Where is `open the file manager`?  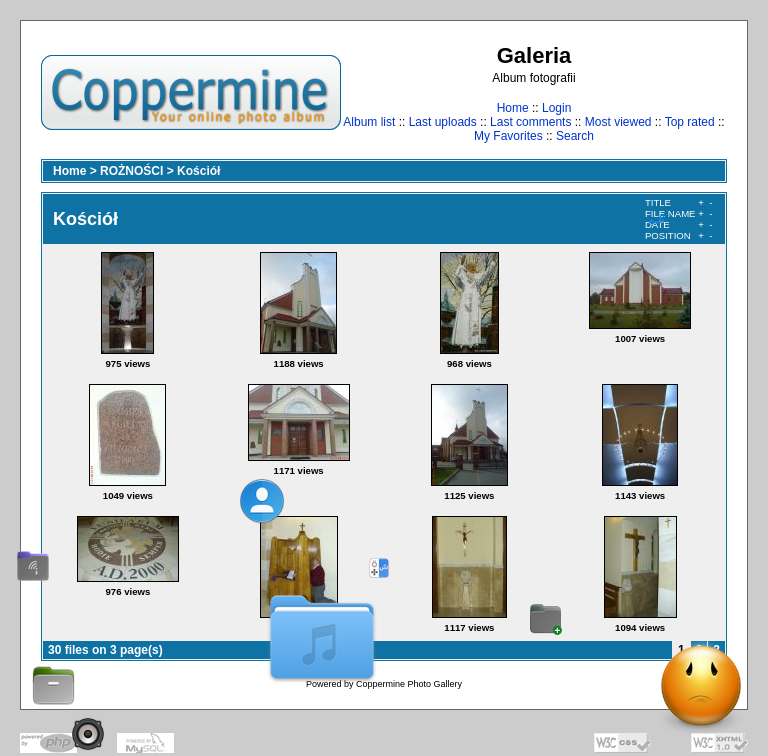 open the file manager is located at coordinates (53, 685).